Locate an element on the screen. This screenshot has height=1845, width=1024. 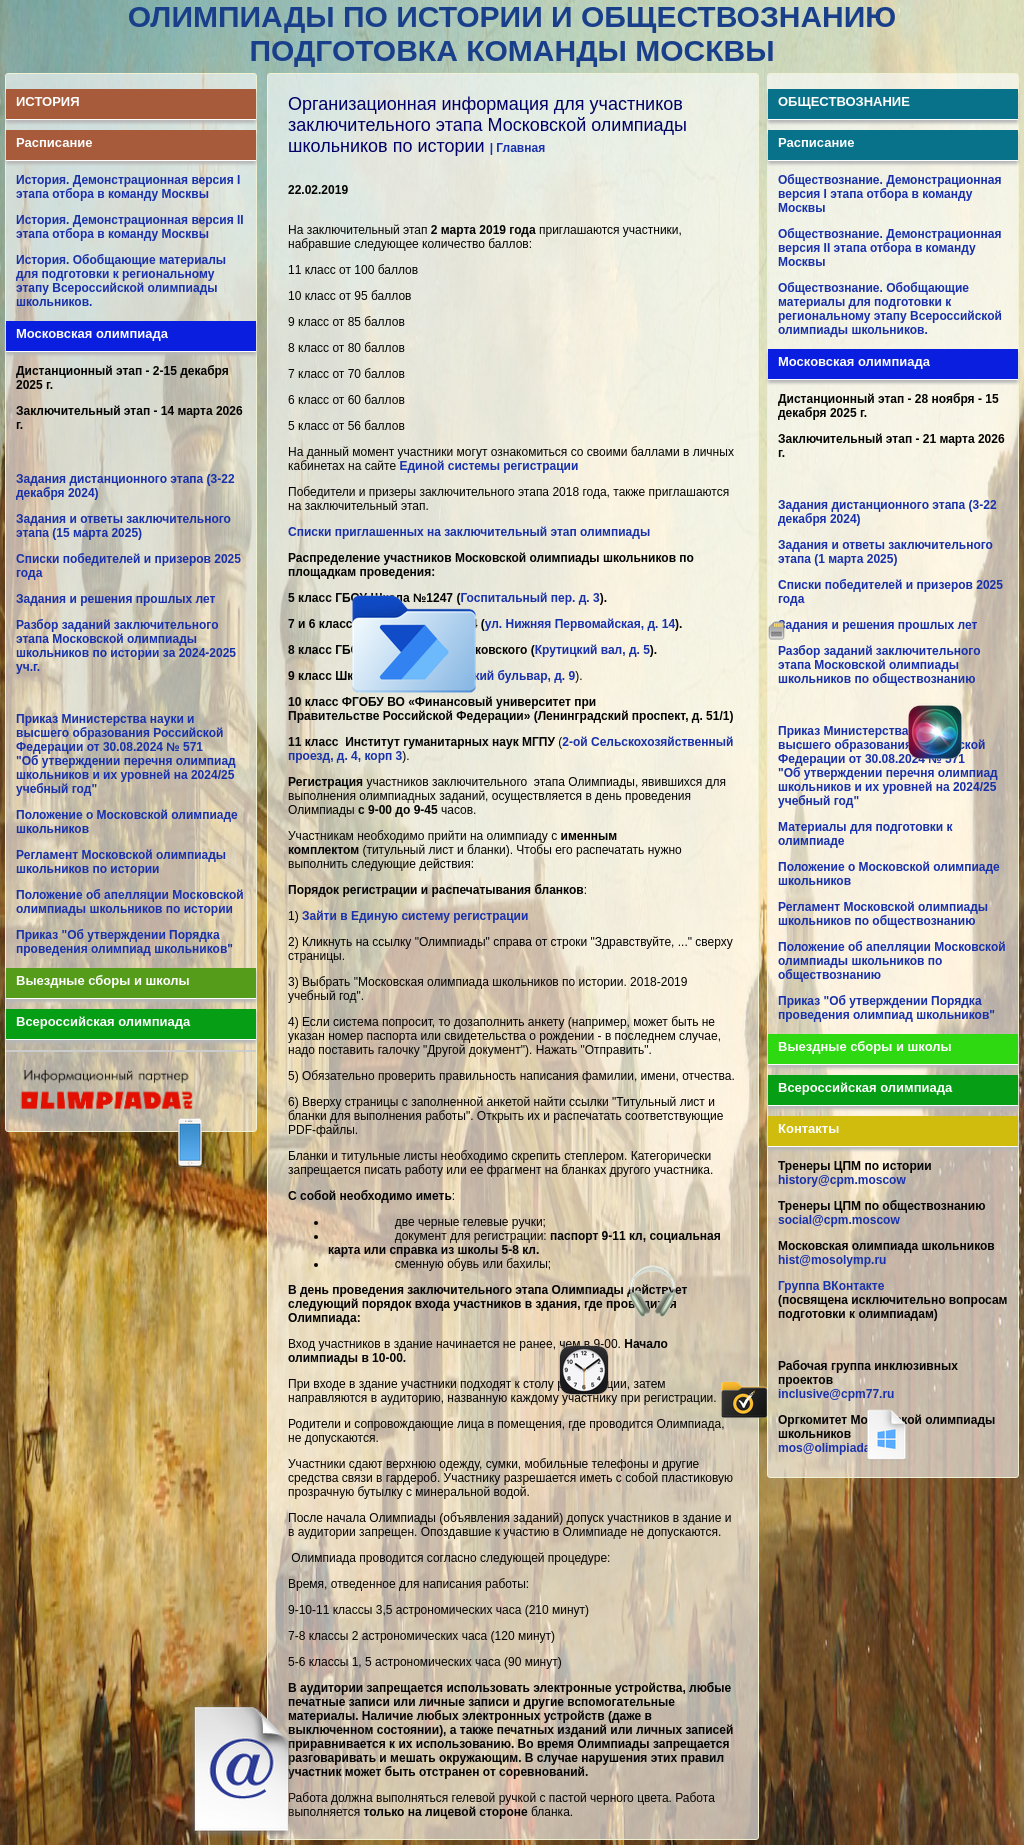
open norton antivirus files folder is located at coordinates (744, 1401).